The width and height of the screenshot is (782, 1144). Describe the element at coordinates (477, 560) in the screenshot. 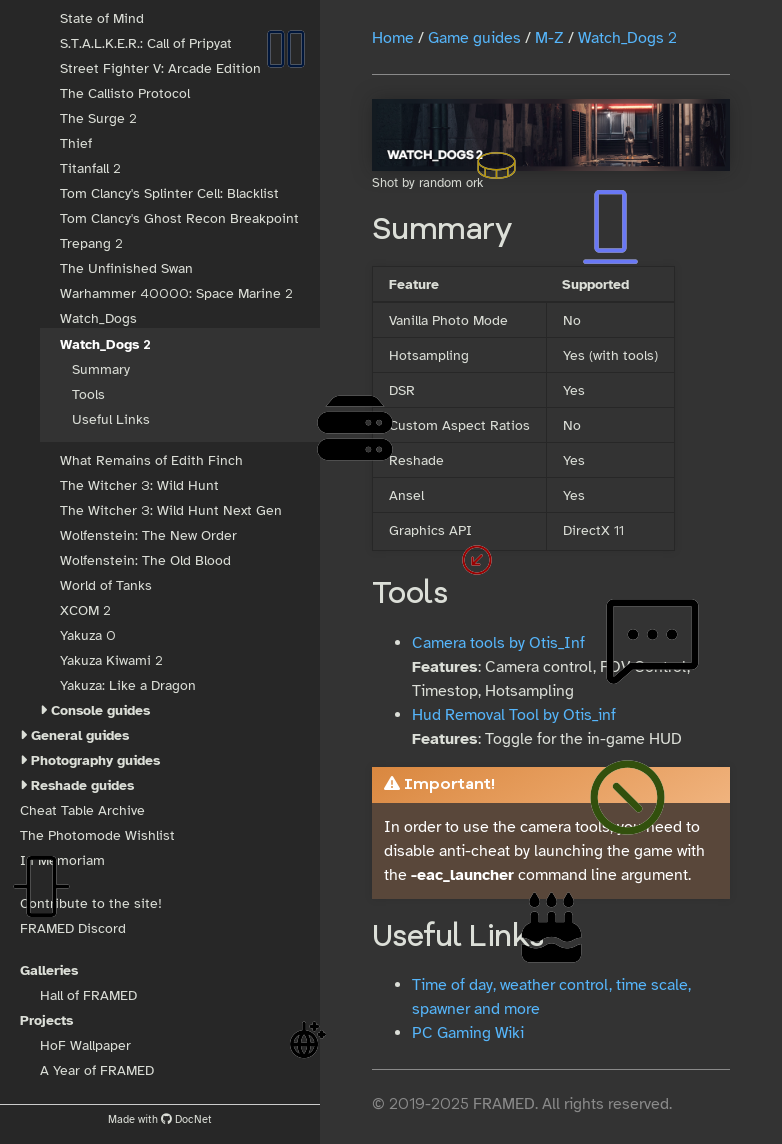

I see `navigate to previous or lower-left content` at that location.